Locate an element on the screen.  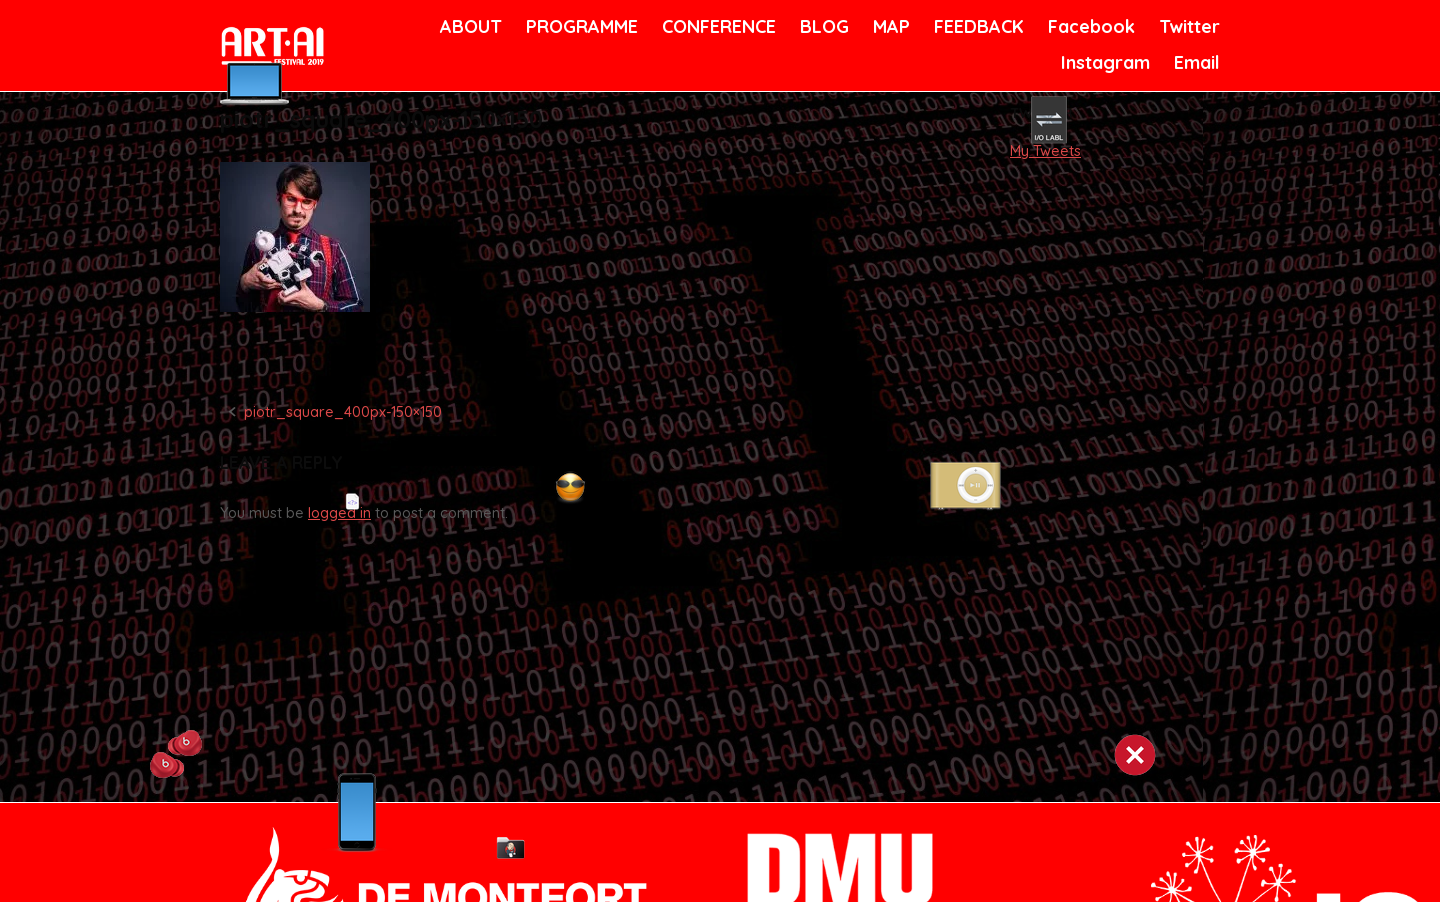
iPod shuffle device in gold color is located at coordinates (965, 472).